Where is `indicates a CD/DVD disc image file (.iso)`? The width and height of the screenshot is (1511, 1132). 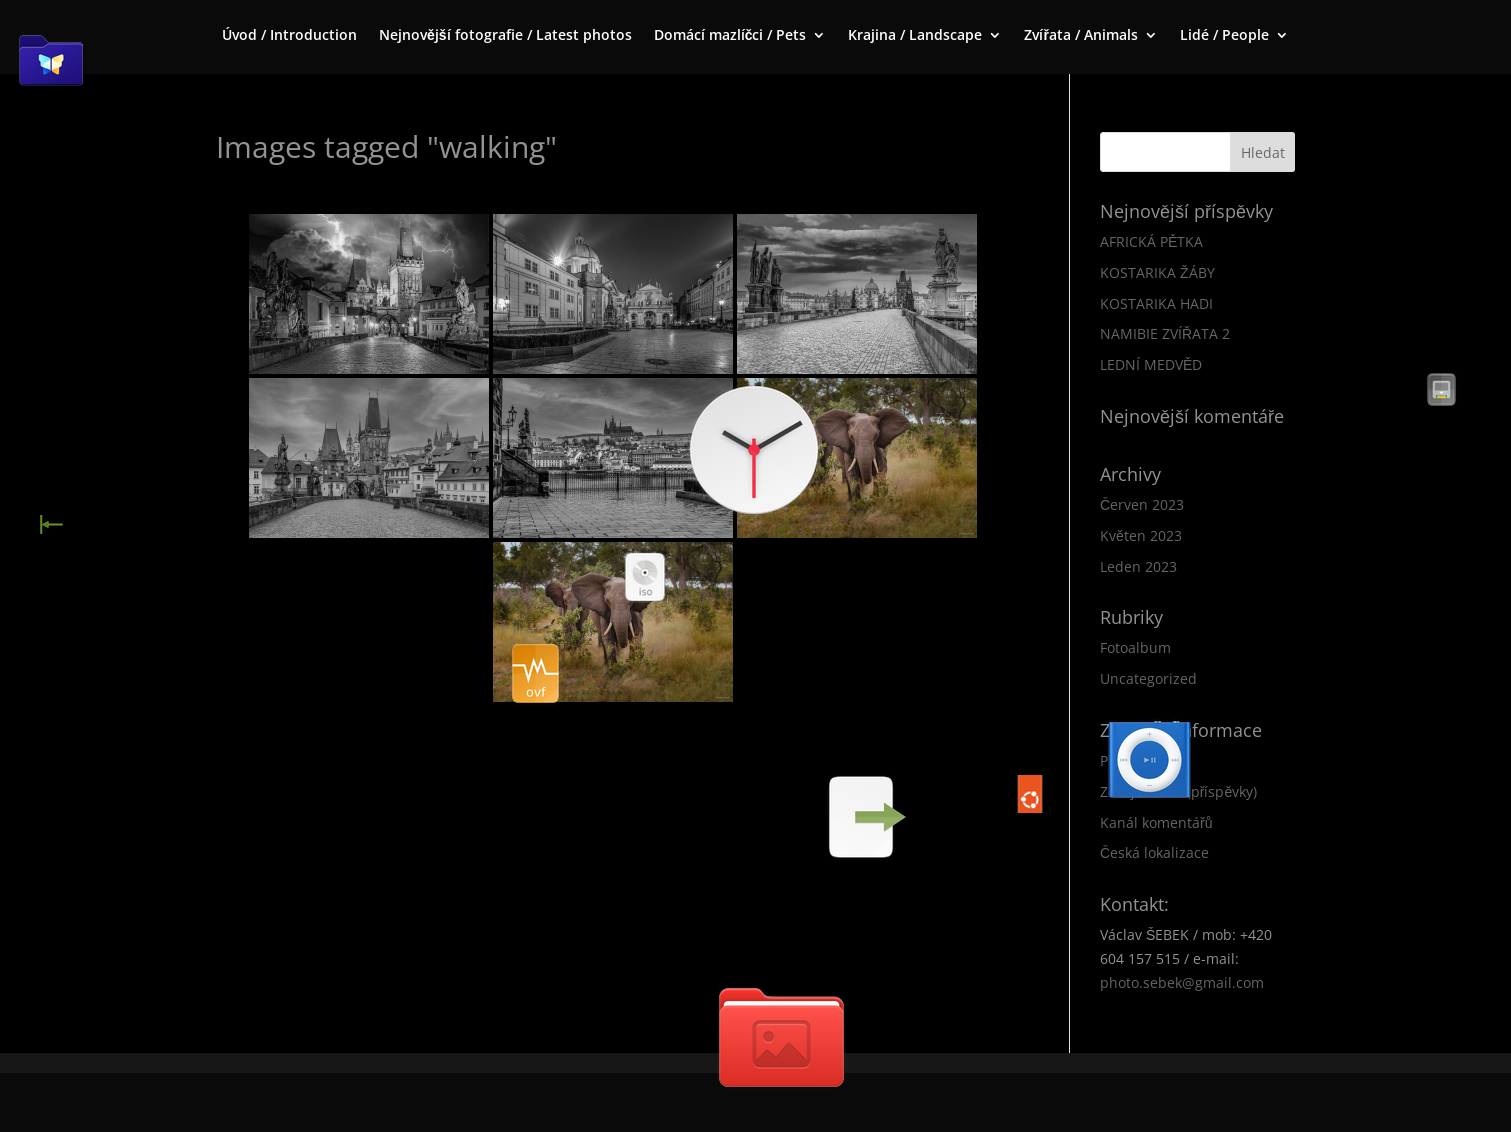 indicates a CD/DVD disc image file (.iso) is located at coordinates (645, 577).